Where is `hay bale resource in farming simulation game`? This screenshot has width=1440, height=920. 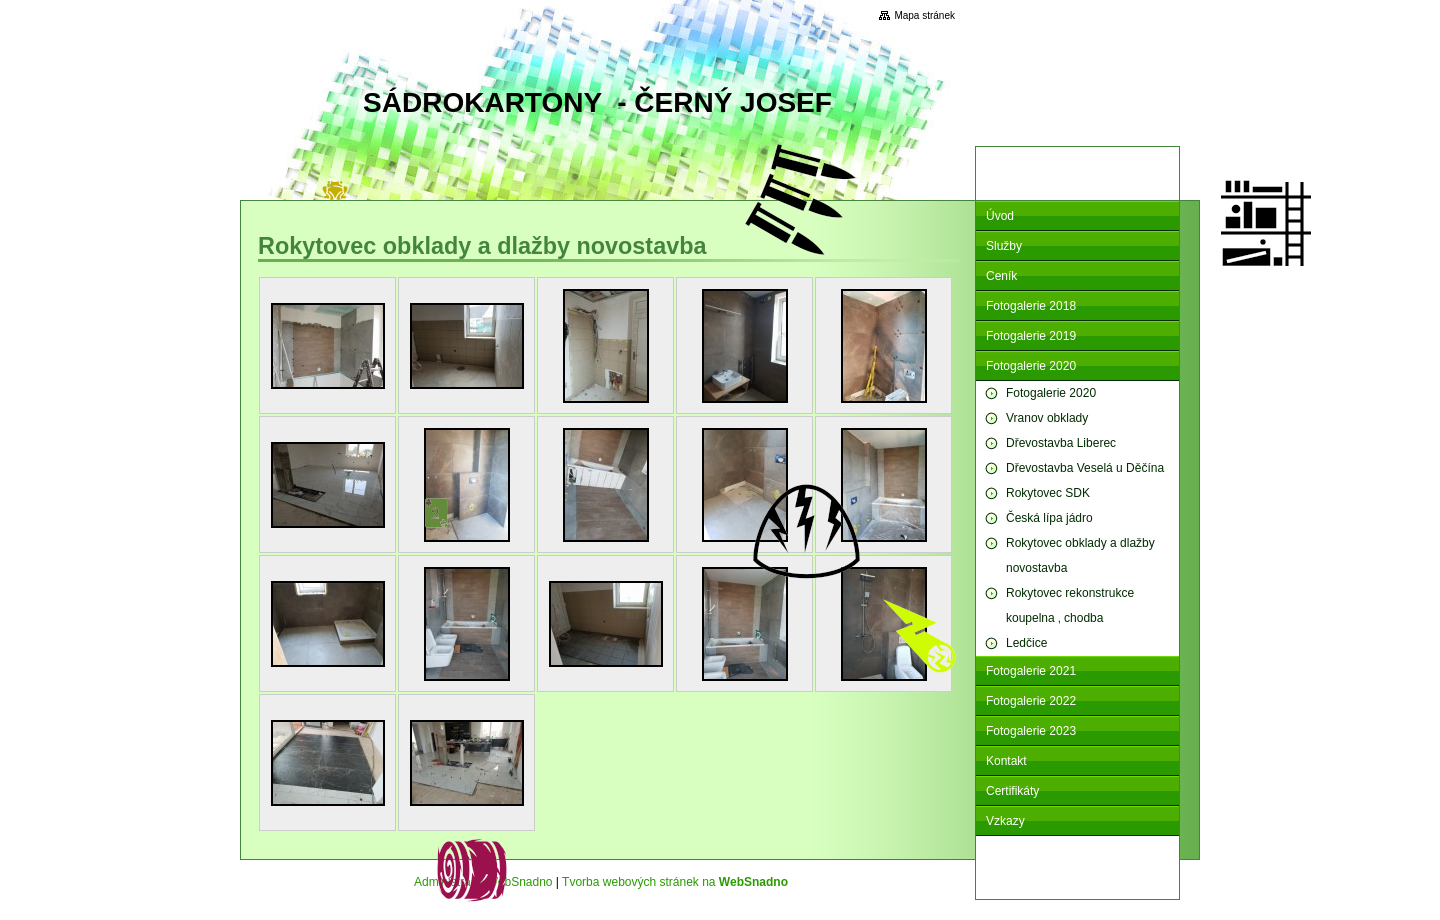
hay bale resource in farming simulation game is located at coordinates (472, 870).